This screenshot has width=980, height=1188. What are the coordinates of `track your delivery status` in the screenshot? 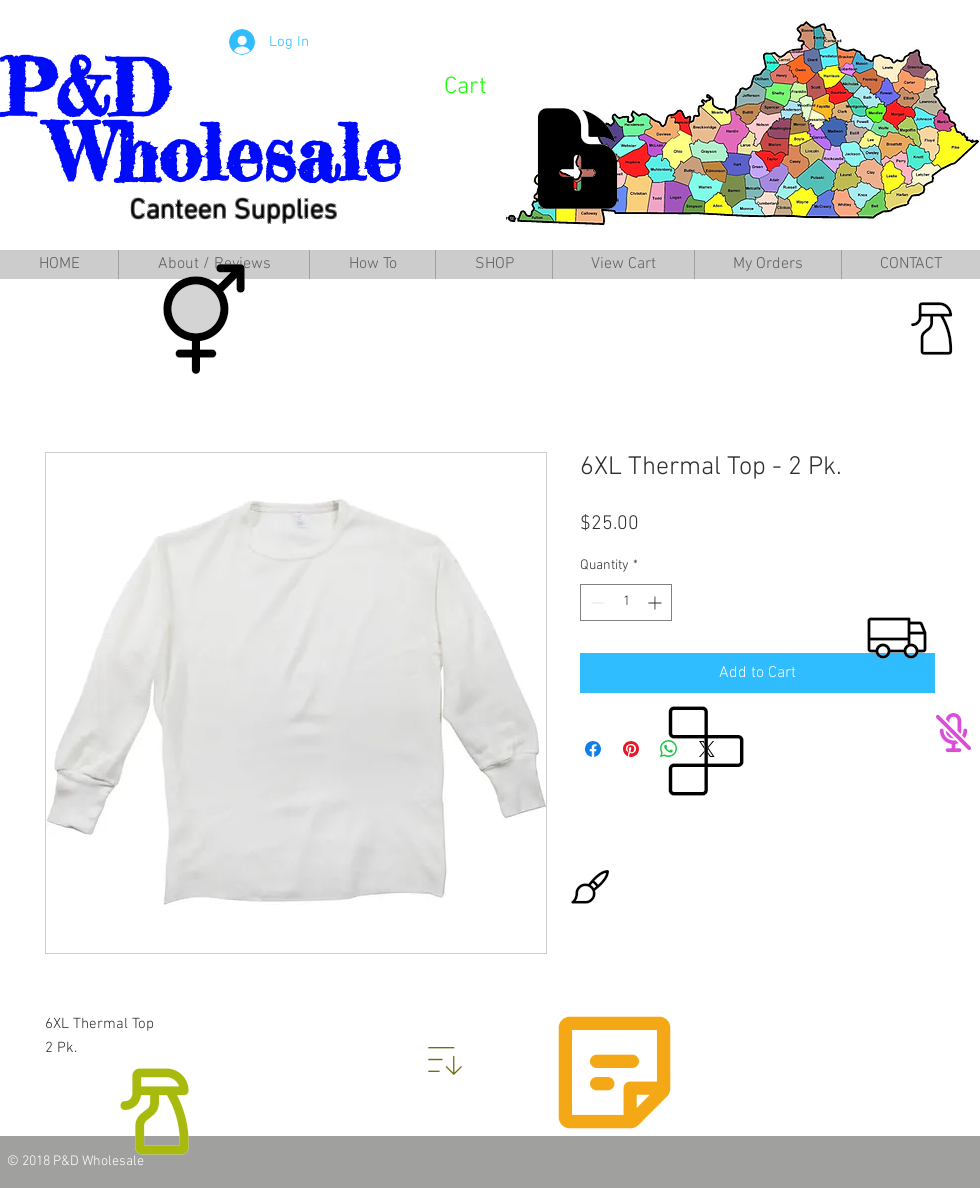 It's located at (895, 635).